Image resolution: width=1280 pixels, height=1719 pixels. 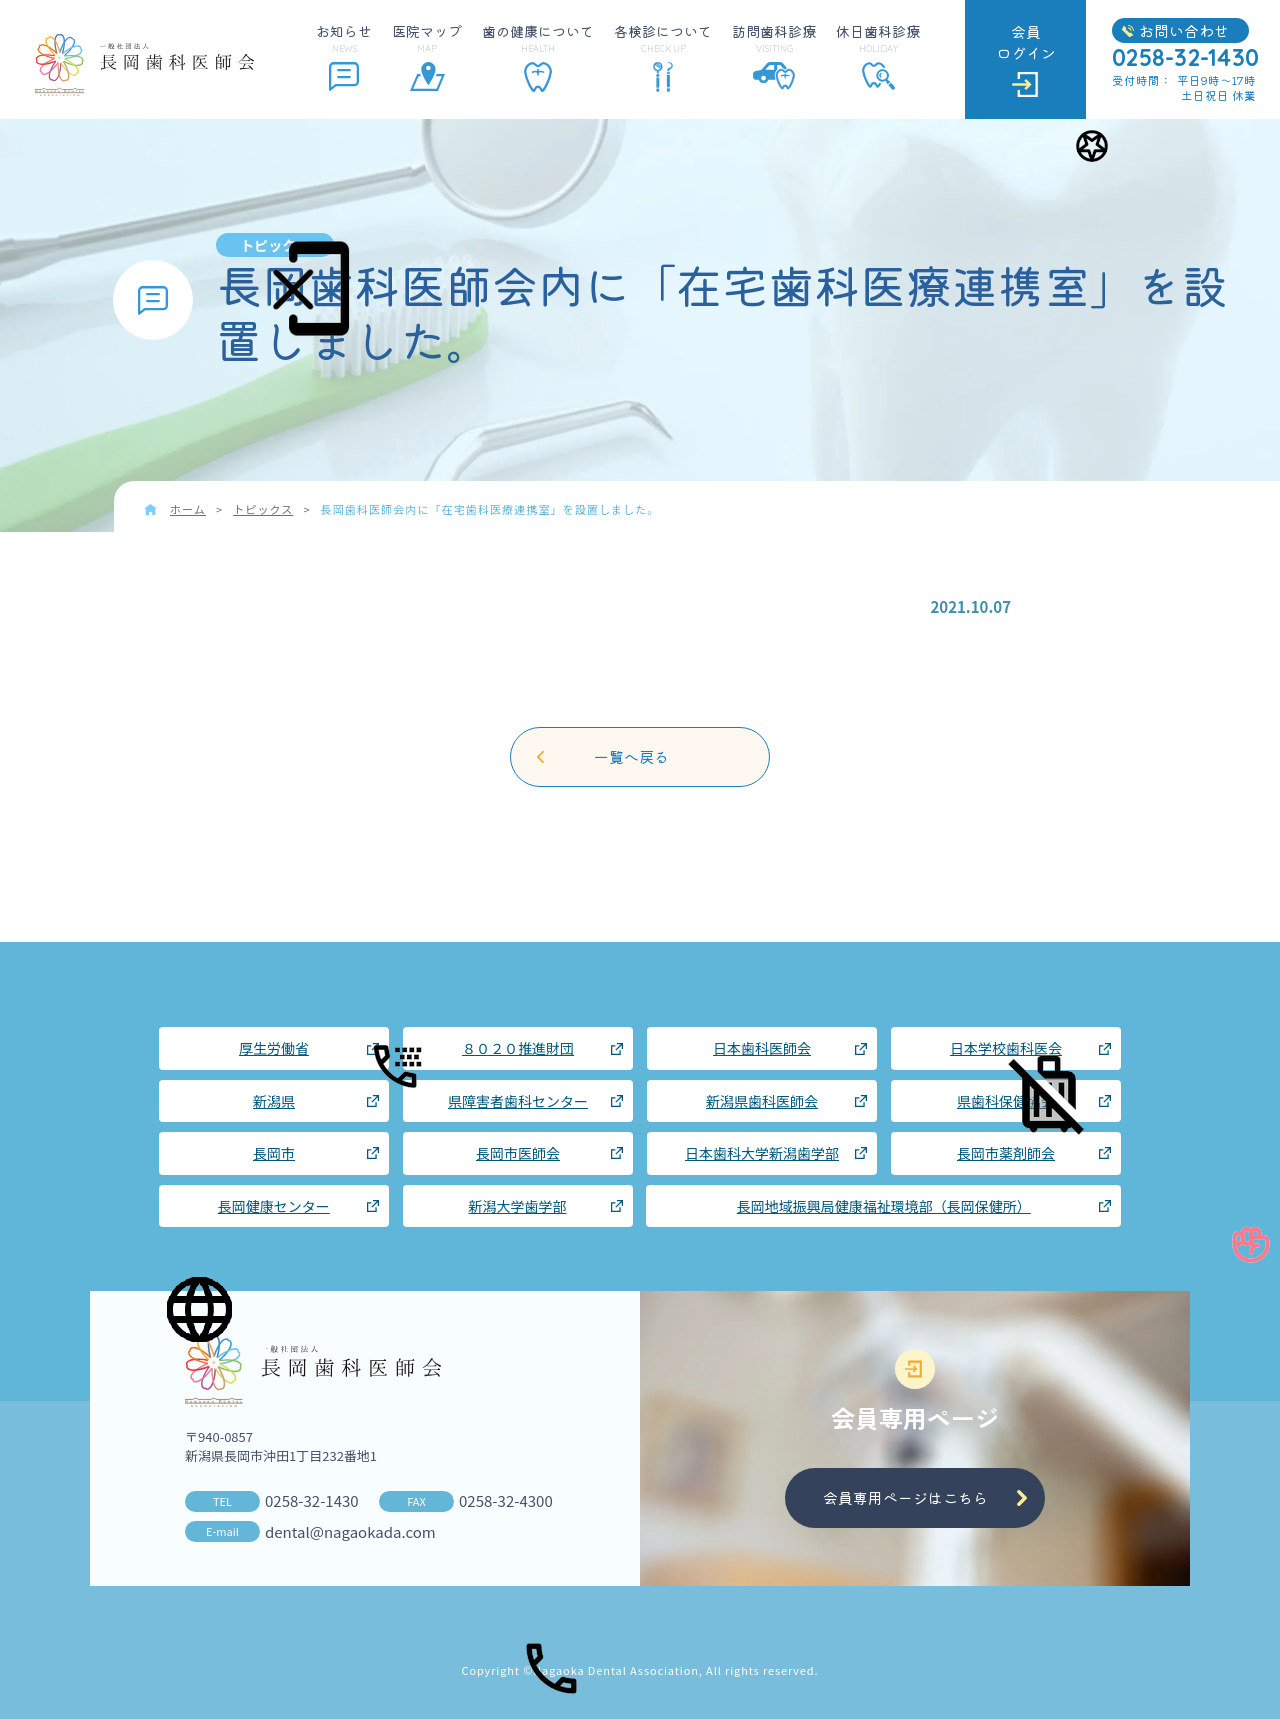 What do you see at coordinates (397, 1066) in the screenshot?
I see `access TTY/TDD accessibility calling features` at bounding box center [397, 1066].